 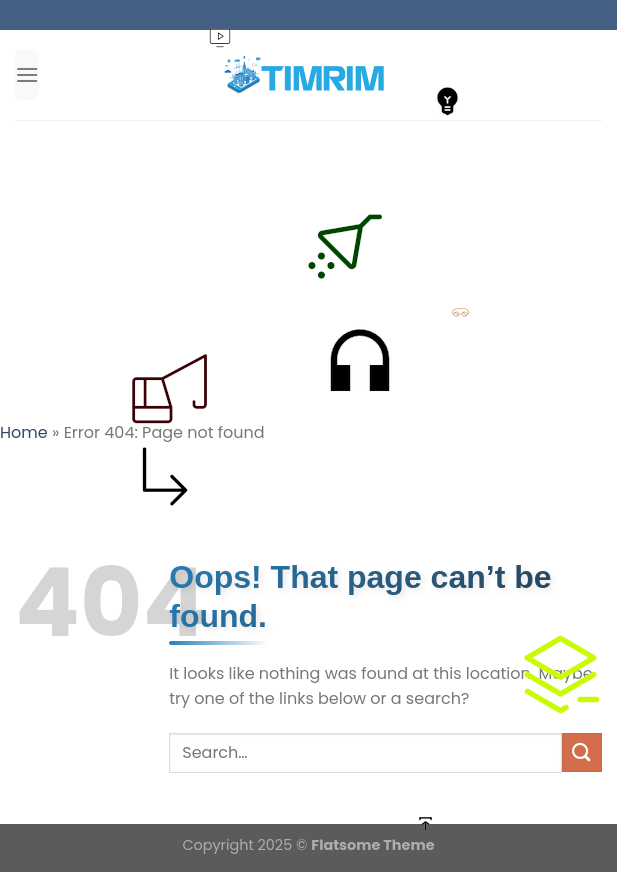 I want to click on access audio or voice call support, so click(x=360, y=365).